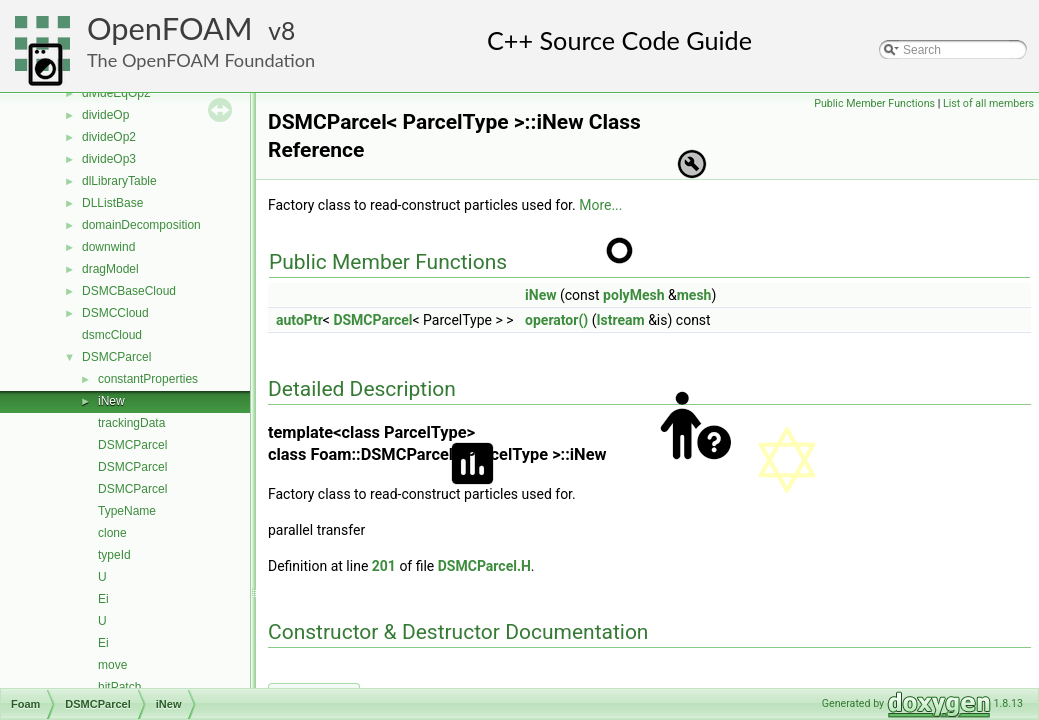 This screenshot has width=1039, height=720. What do you see at coordinates (472, 463) in the screenshot?
I see `view analytics and reports` at bounding box center [472, 463].